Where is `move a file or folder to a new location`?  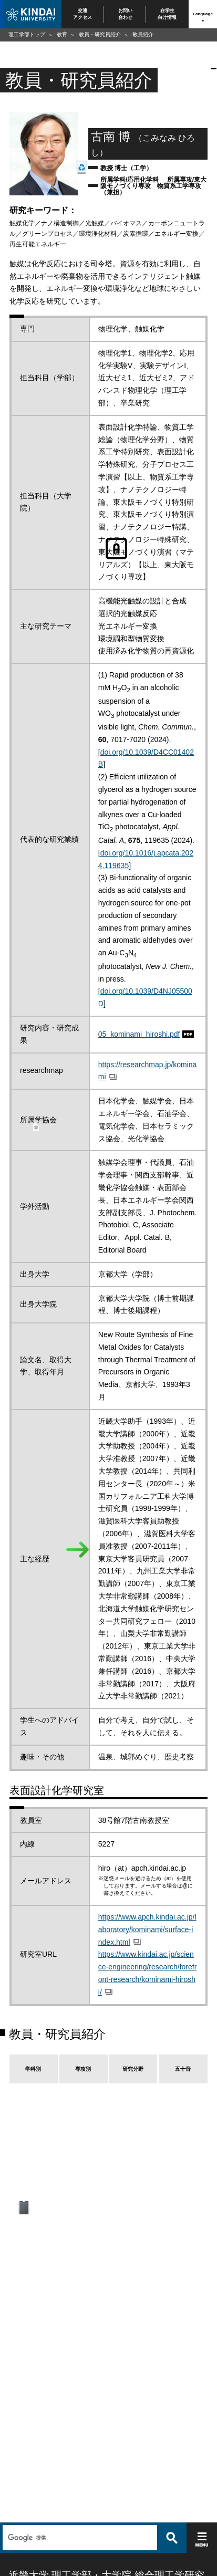 move a file or folder to a new location is located at coordinates (77, 1549).